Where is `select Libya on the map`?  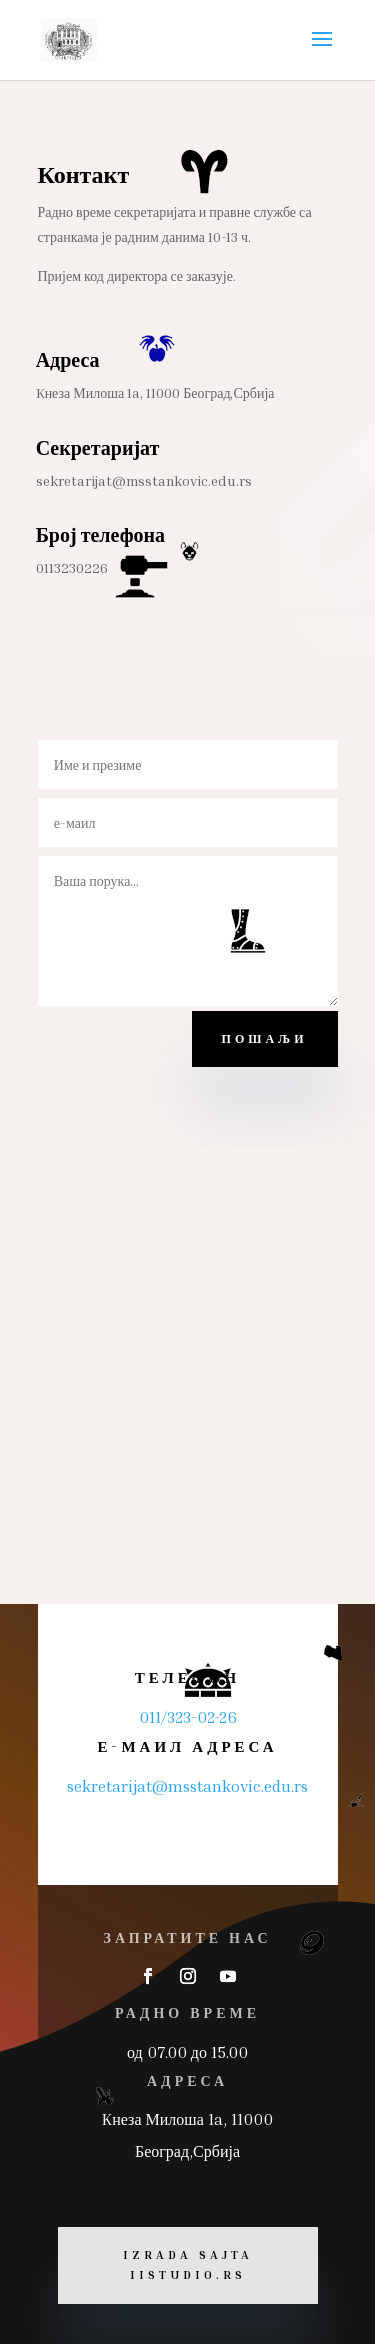
select Libya on the map is located at coordinates (333, 1653).